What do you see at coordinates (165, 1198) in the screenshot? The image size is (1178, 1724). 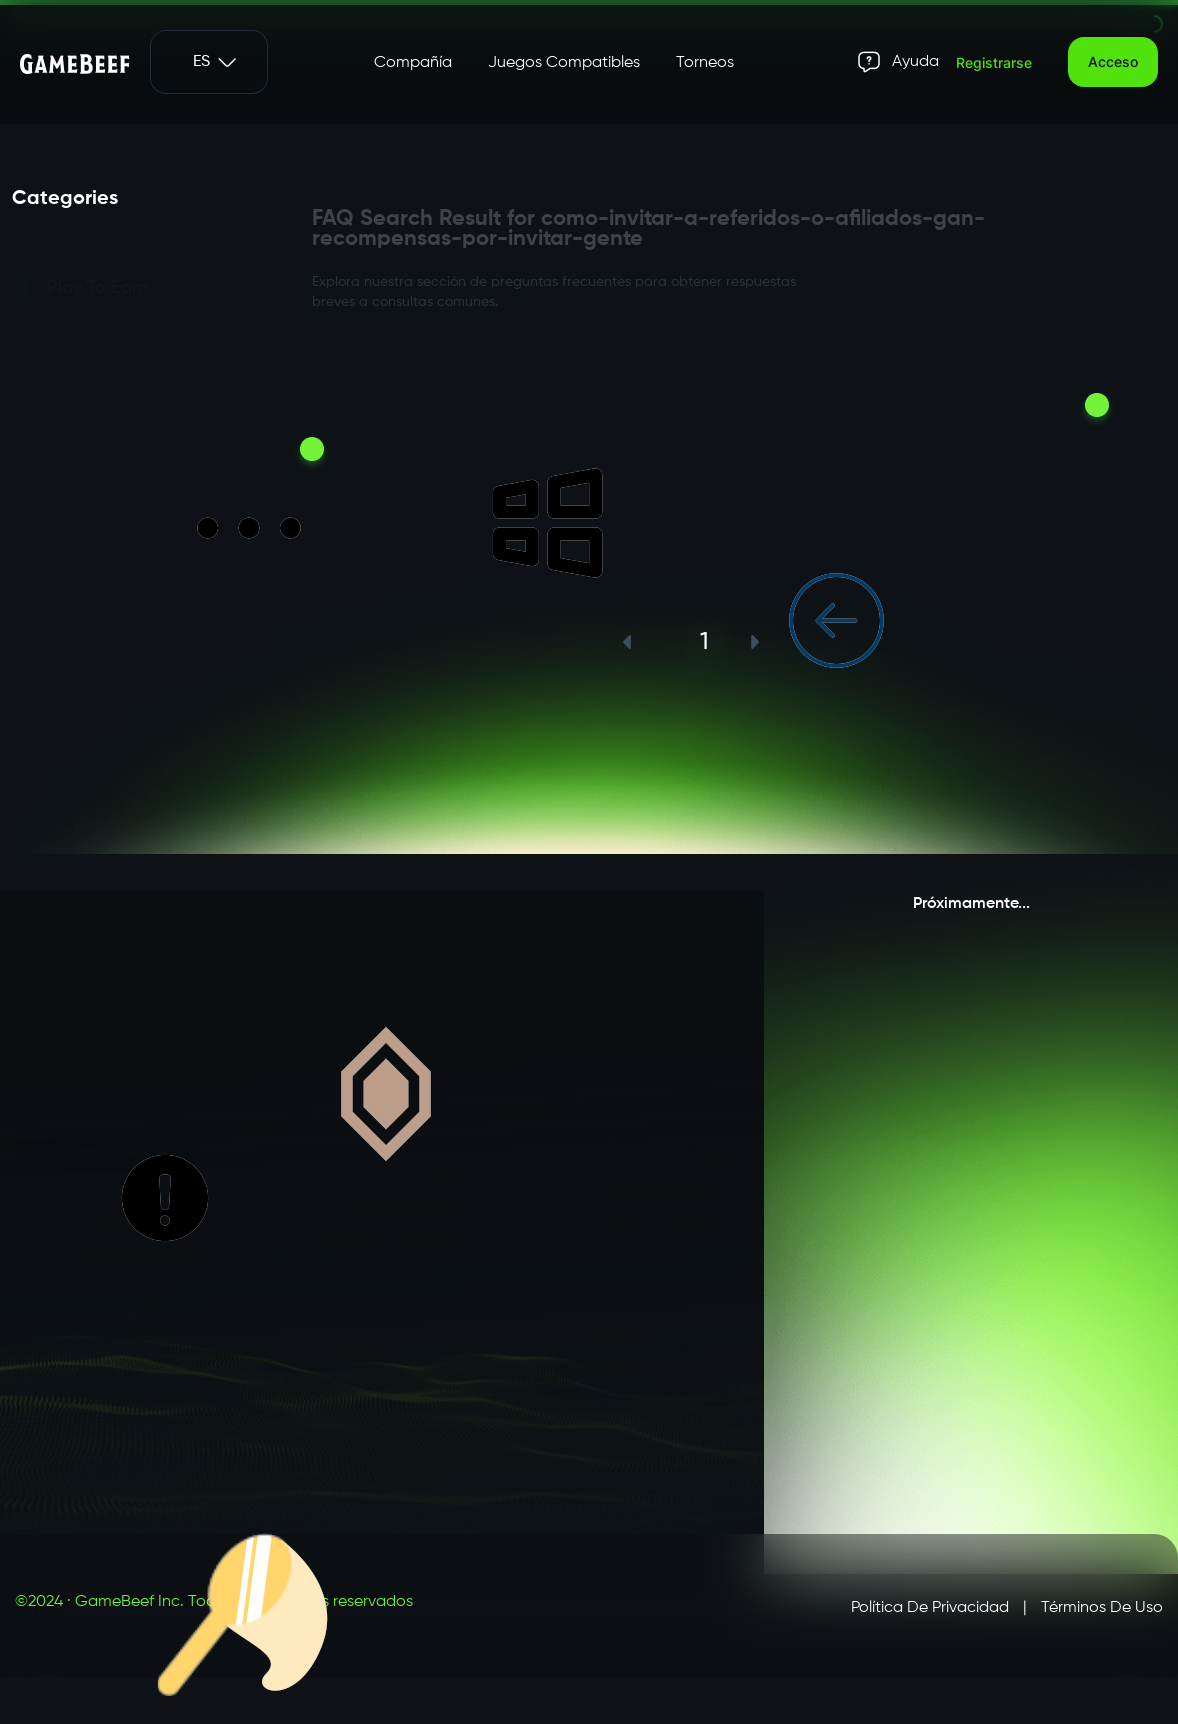 I see `indicates a warning or alert that needs attention` at bounding box center [165, 1198].